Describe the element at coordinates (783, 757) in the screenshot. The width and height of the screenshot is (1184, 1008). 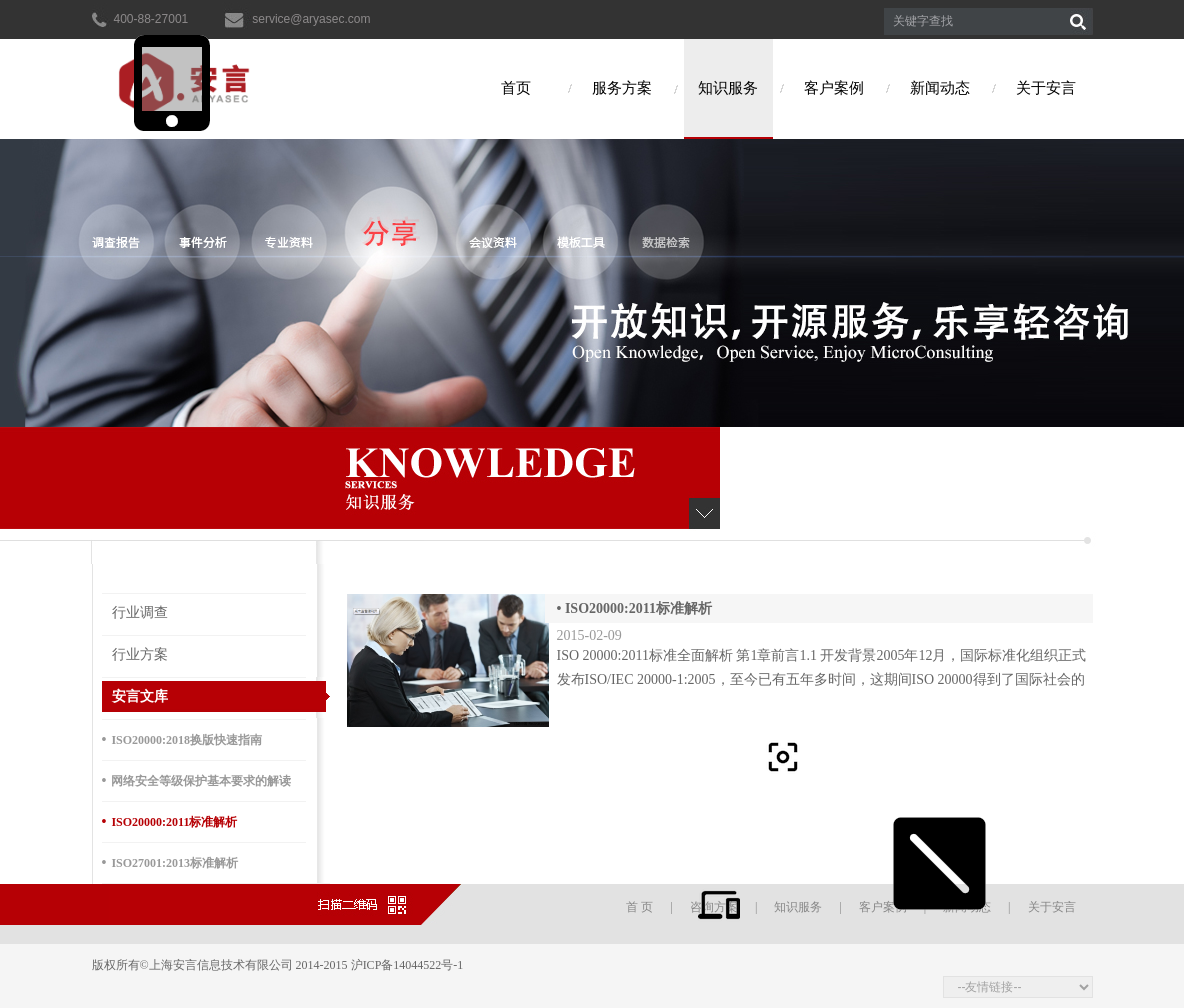
I see `center focus on camera viewfinder` at that location.